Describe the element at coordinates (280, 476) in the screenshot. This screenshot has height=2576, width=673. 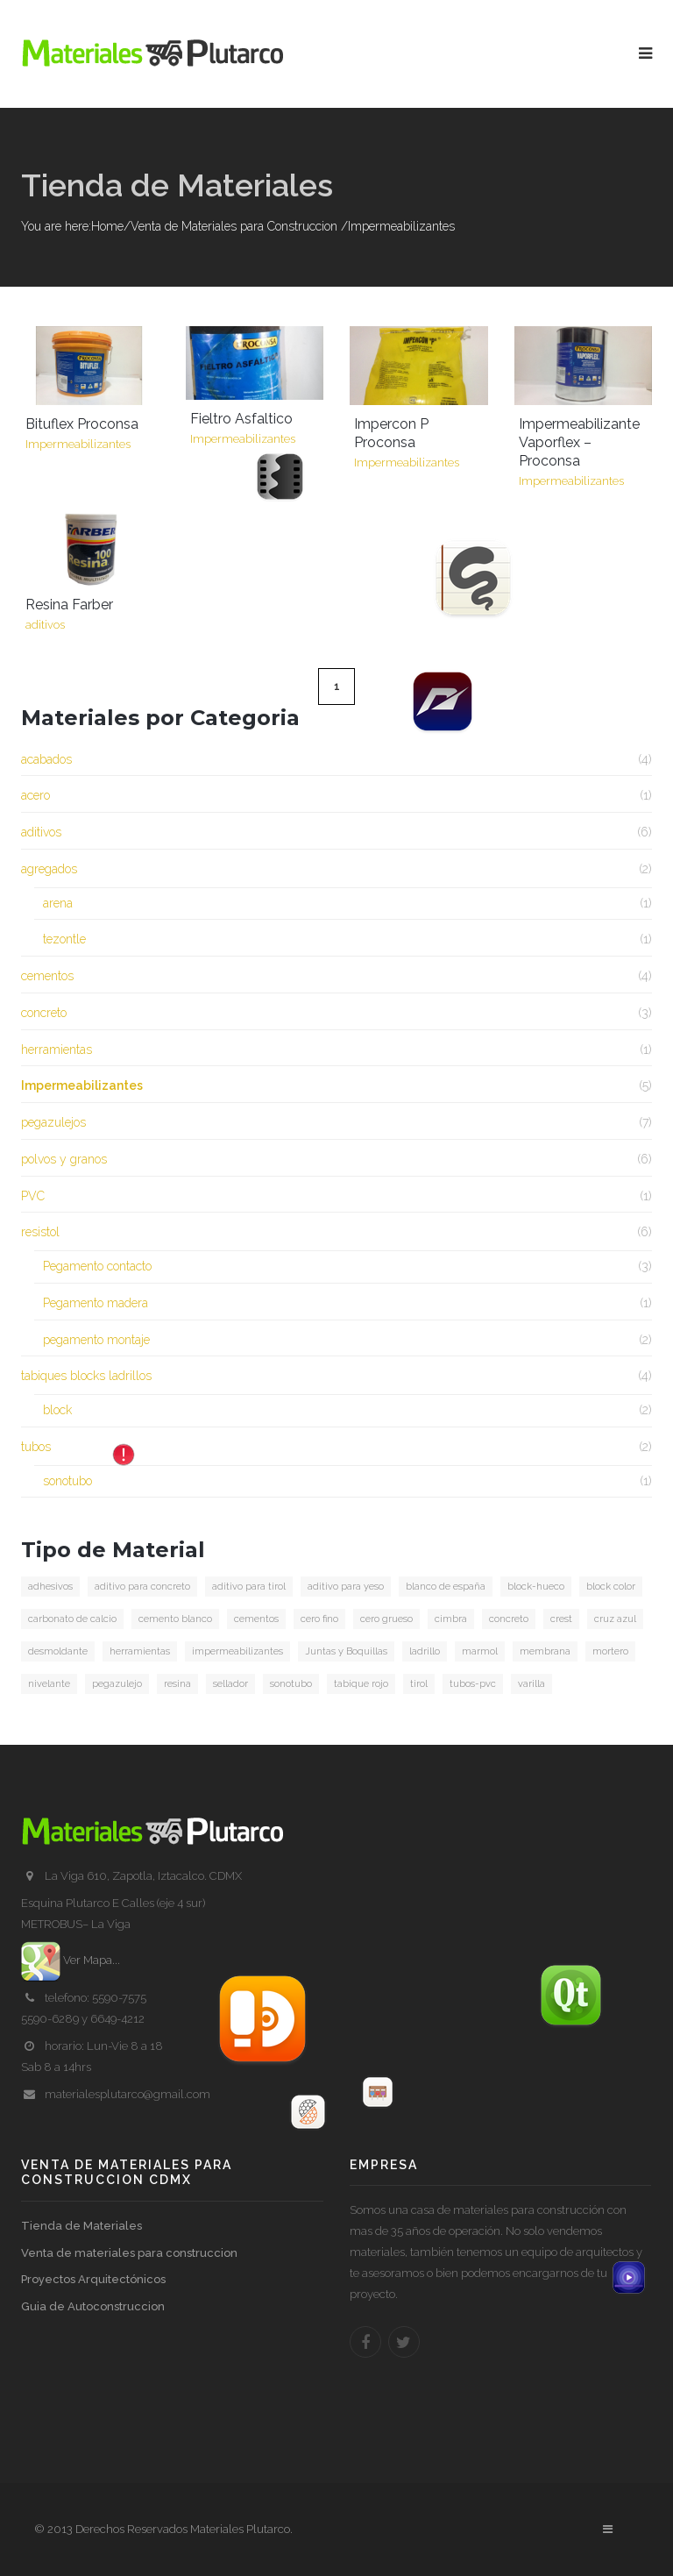
I see `open flowblade video editor` at that location.